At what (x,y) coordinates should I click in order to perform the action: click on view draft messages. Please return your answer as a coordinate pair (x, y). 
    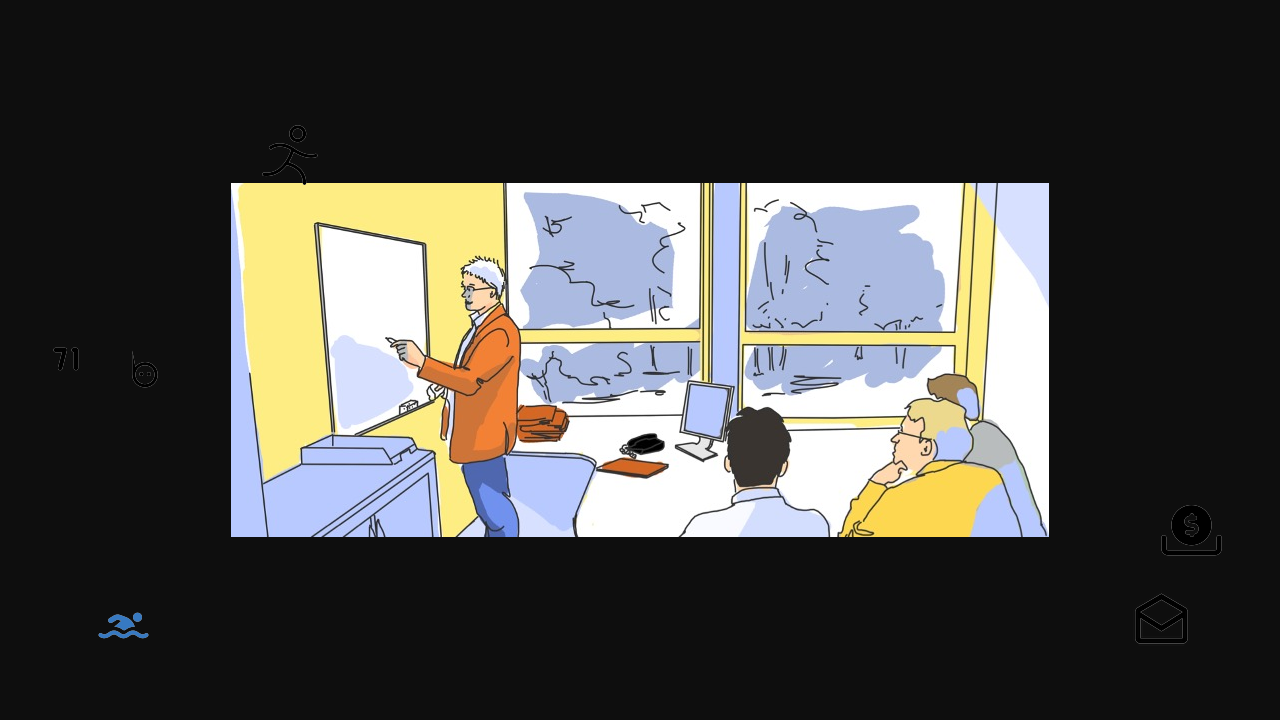
    Looking at the image, I should click on (1161, 622).